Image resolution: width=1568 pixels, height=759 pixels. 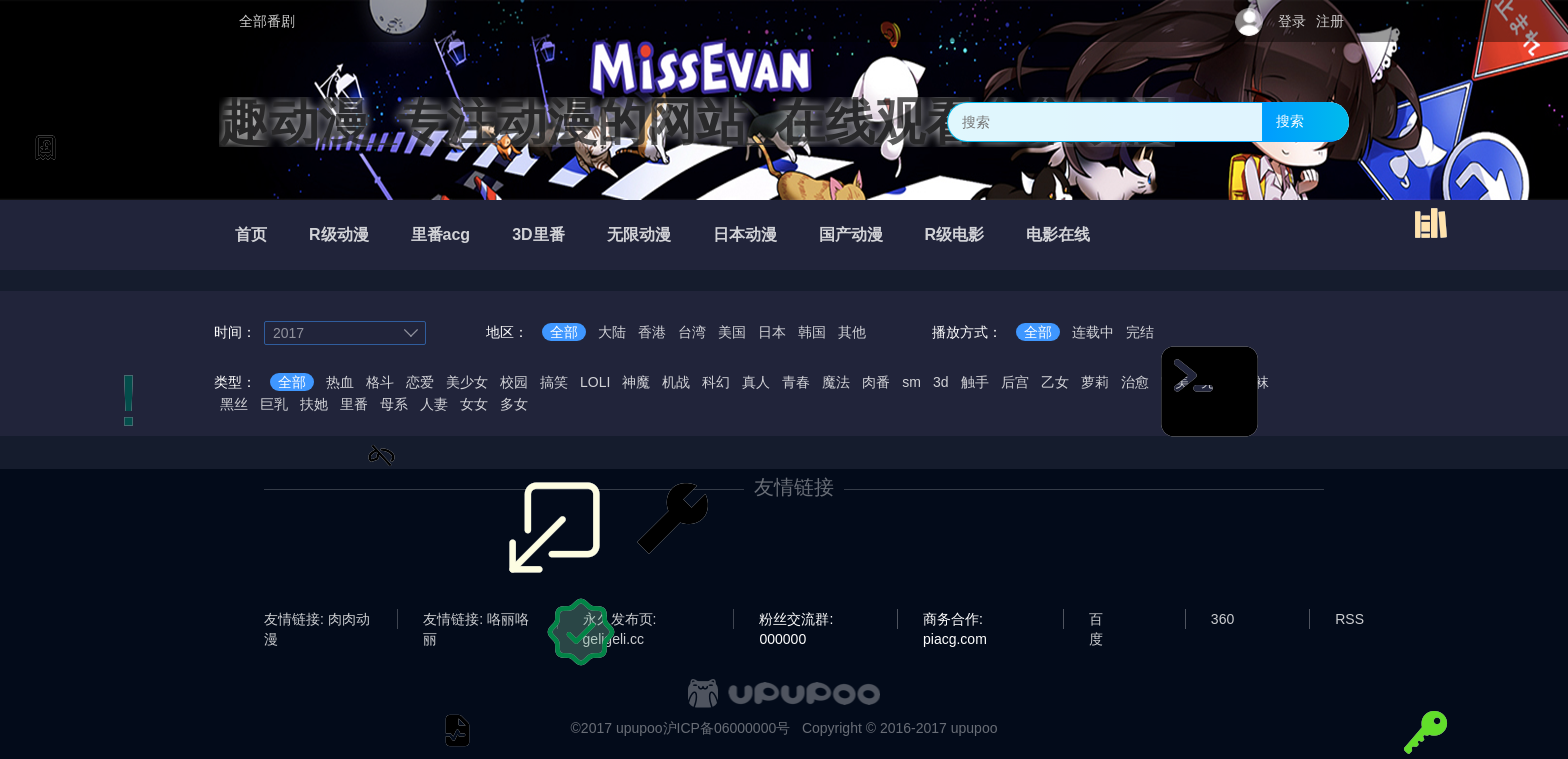 I want to click on access build or configuration settings, so click(x=672, y=518).